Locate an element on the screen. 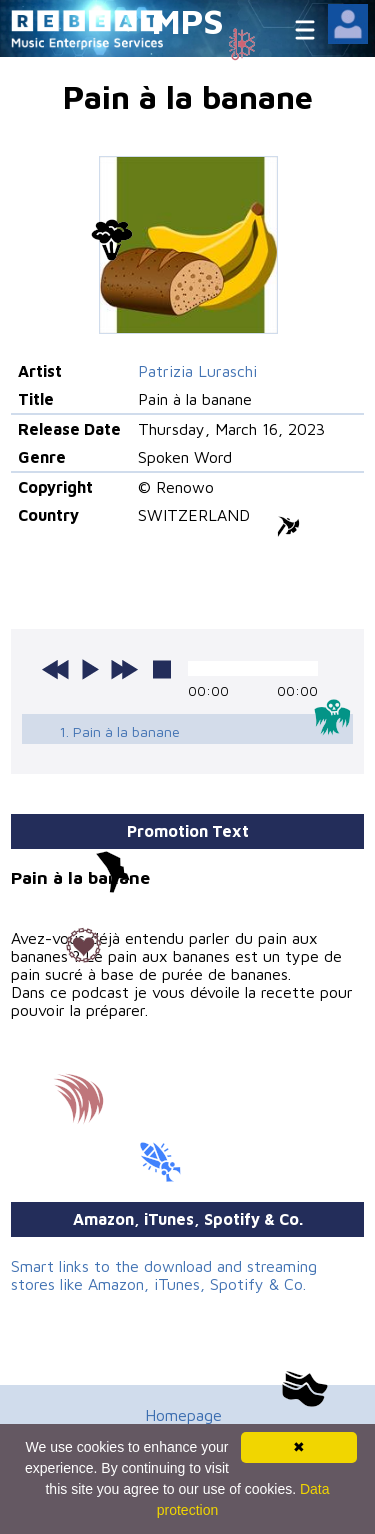  wooden clogs footwear item in a game inventory is located at coordinates (305, 1389).